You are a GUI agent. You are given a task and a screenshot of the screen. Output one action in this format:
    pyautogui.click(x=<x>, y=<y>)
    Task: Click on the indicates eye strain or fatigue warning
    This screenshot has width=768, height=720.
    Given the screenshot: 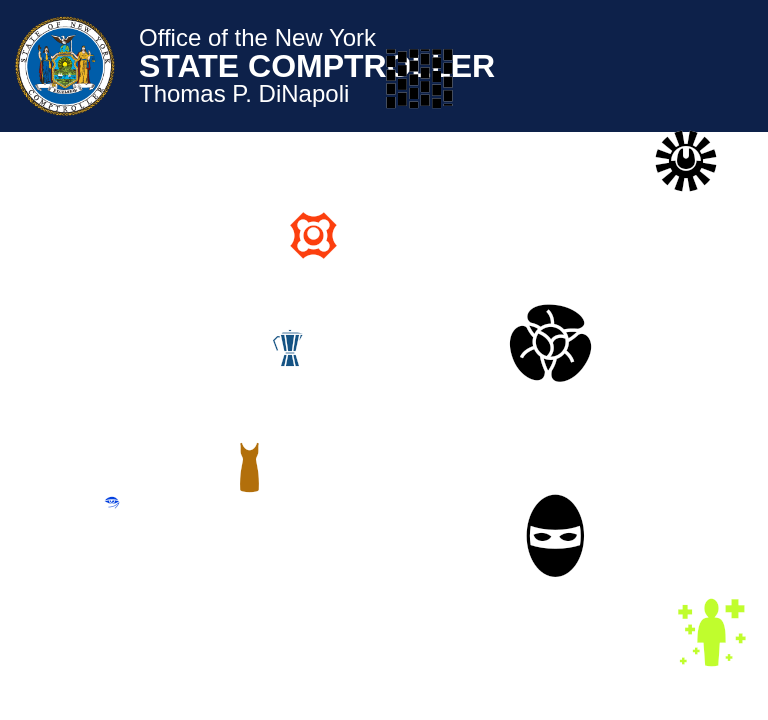 What is the action you would take?
    pyautogui.click(x=112, y=501)
    